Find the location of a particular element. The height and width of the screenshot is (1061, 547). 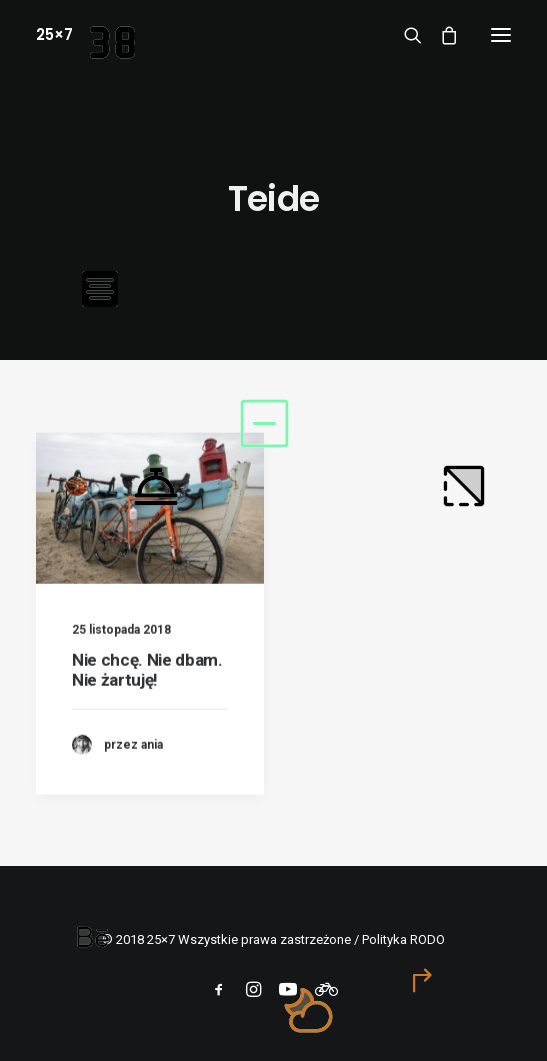

center align text is located at coordinates (100, 289).